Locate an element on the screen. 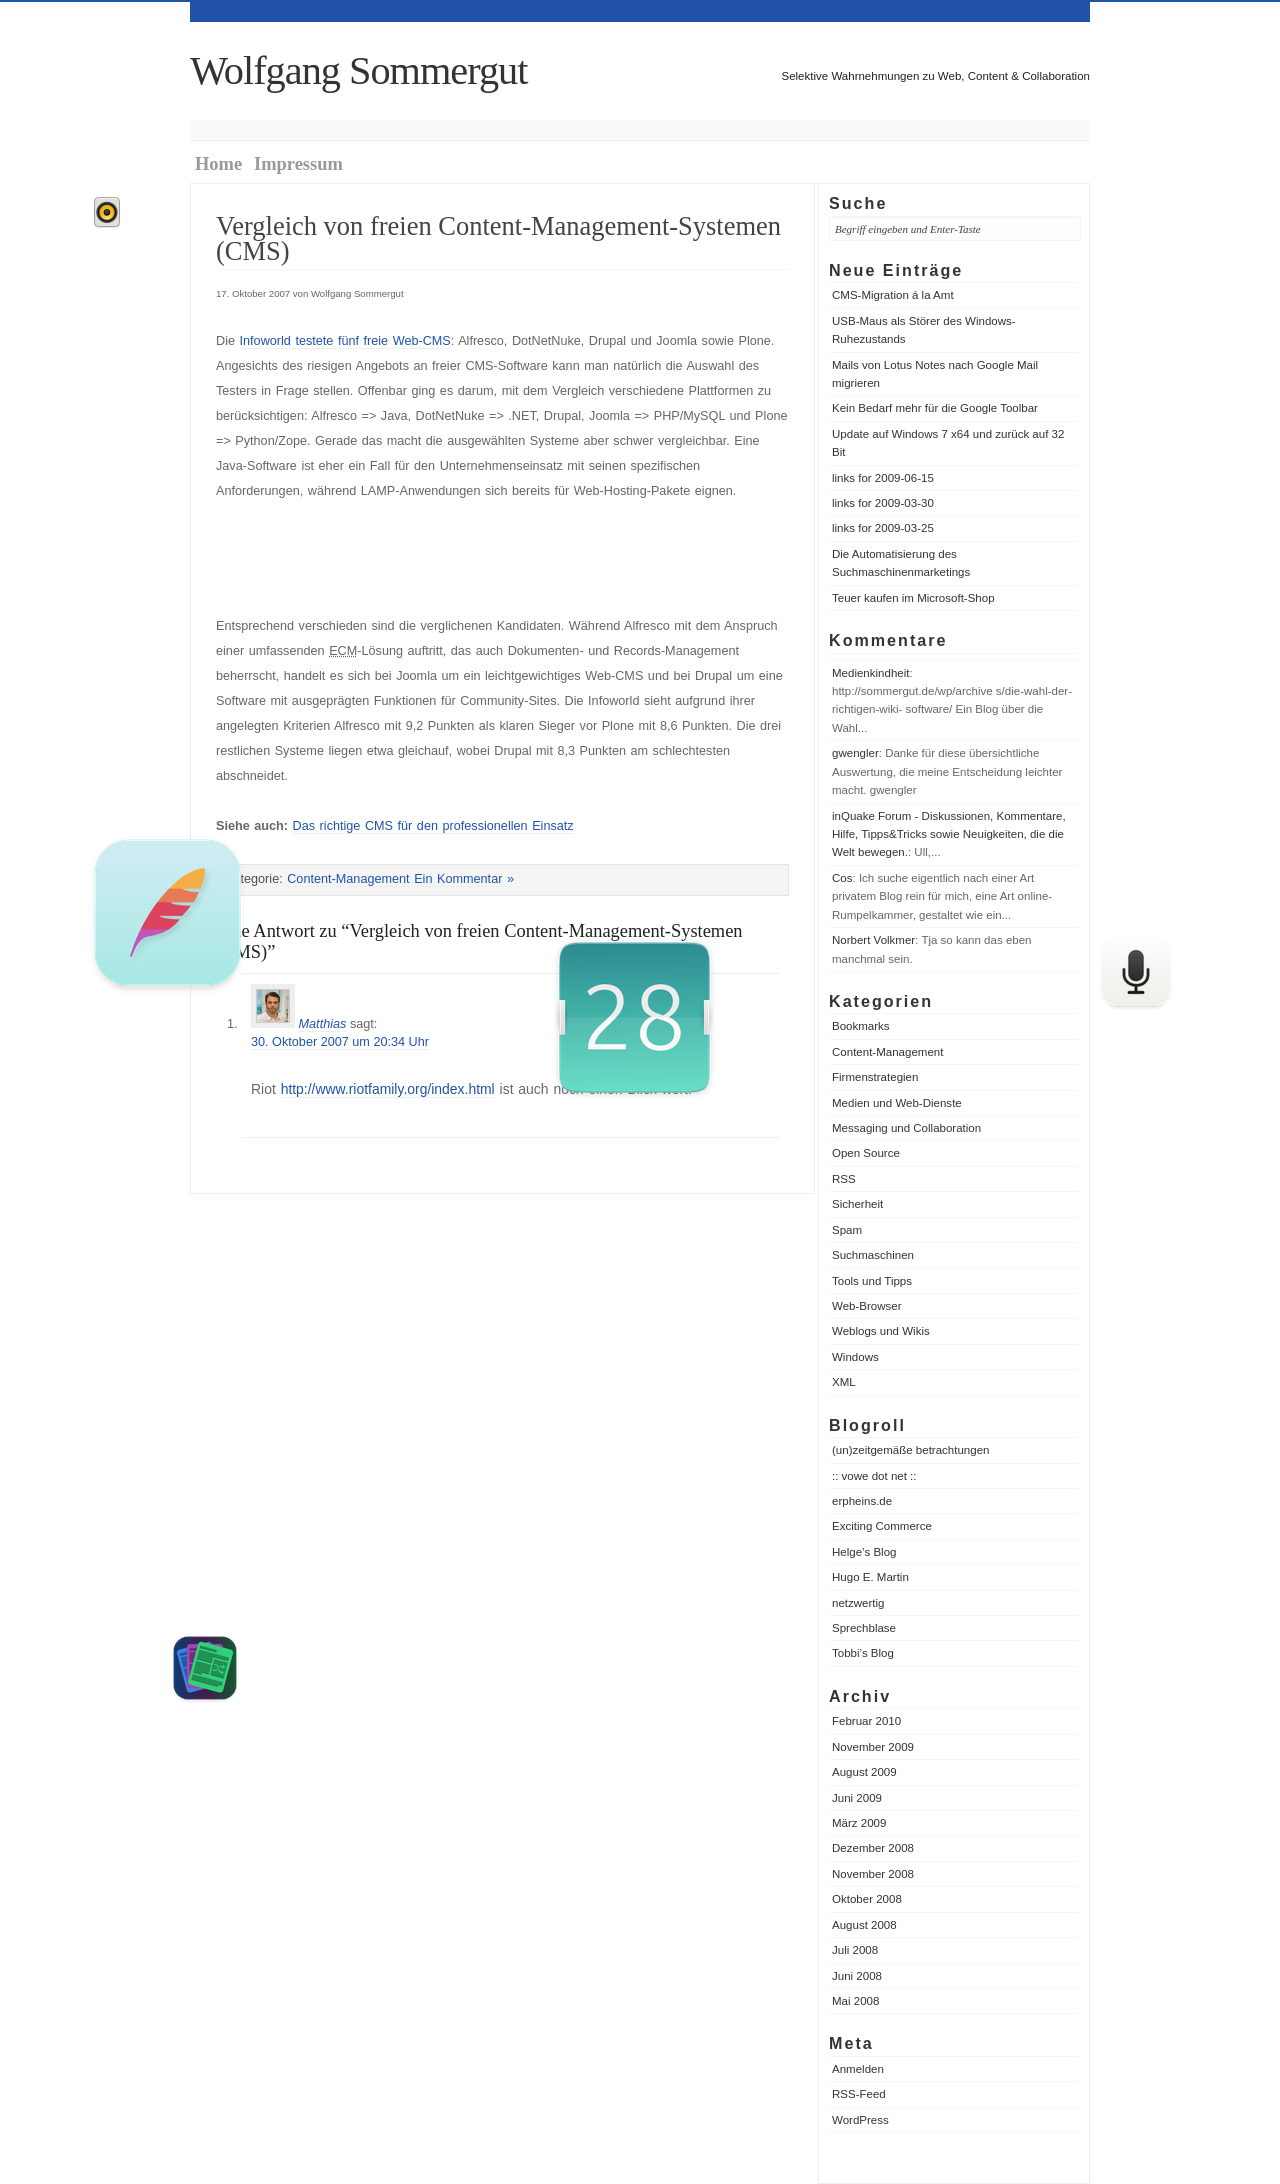 Image resolution: width=1280 pixels, height=2184 pixels. open Rhythmbox music player is located at coordinates (107, 212).